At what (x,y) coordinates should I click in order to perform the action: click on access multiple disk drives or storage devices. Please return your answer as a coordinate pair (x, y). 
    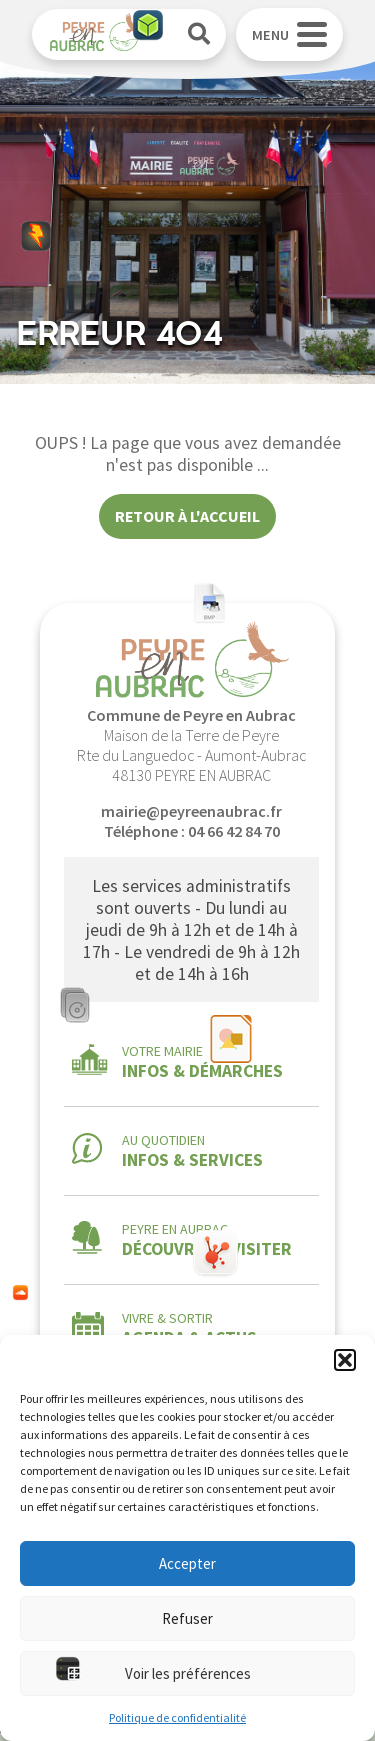
    Looking at the image, I should click on (75, 1005).